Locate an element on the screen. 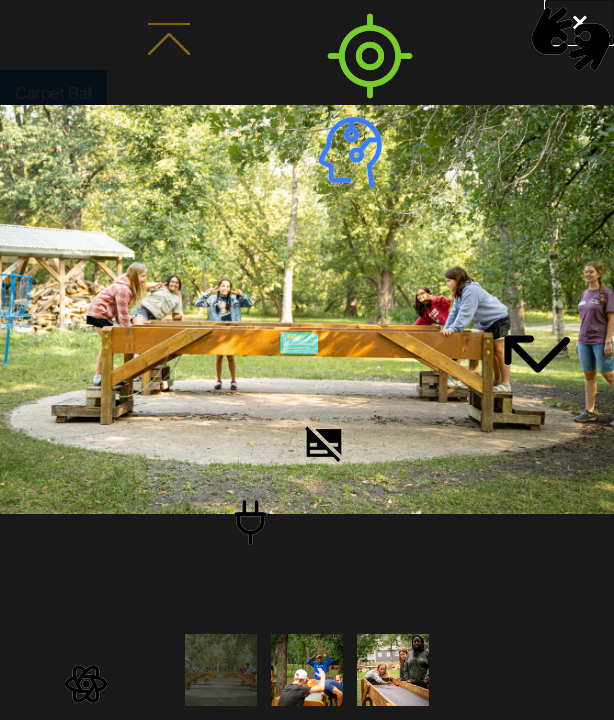 This screenshot has height=720, width=614. connect to power or charging is located at coordinates (250, 522).